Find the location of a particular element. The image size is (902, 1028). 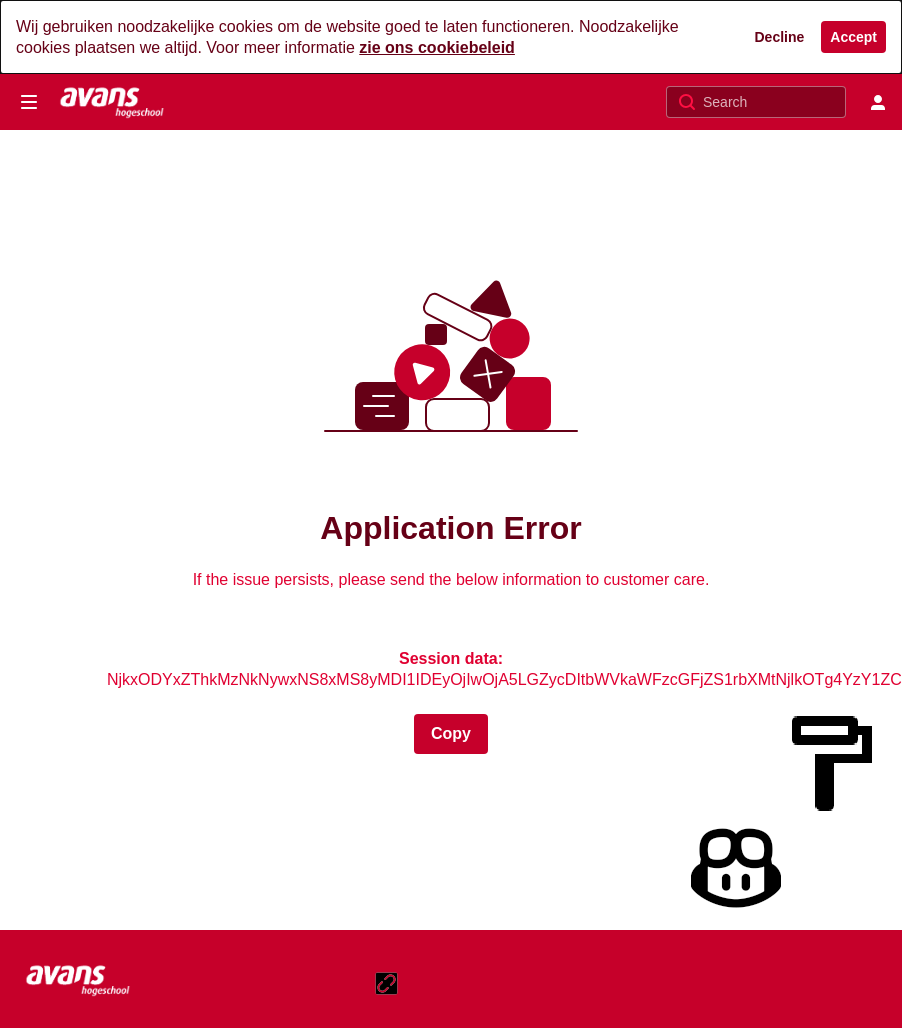

access github copilot ai assistant is located at coordinates (736, 868).